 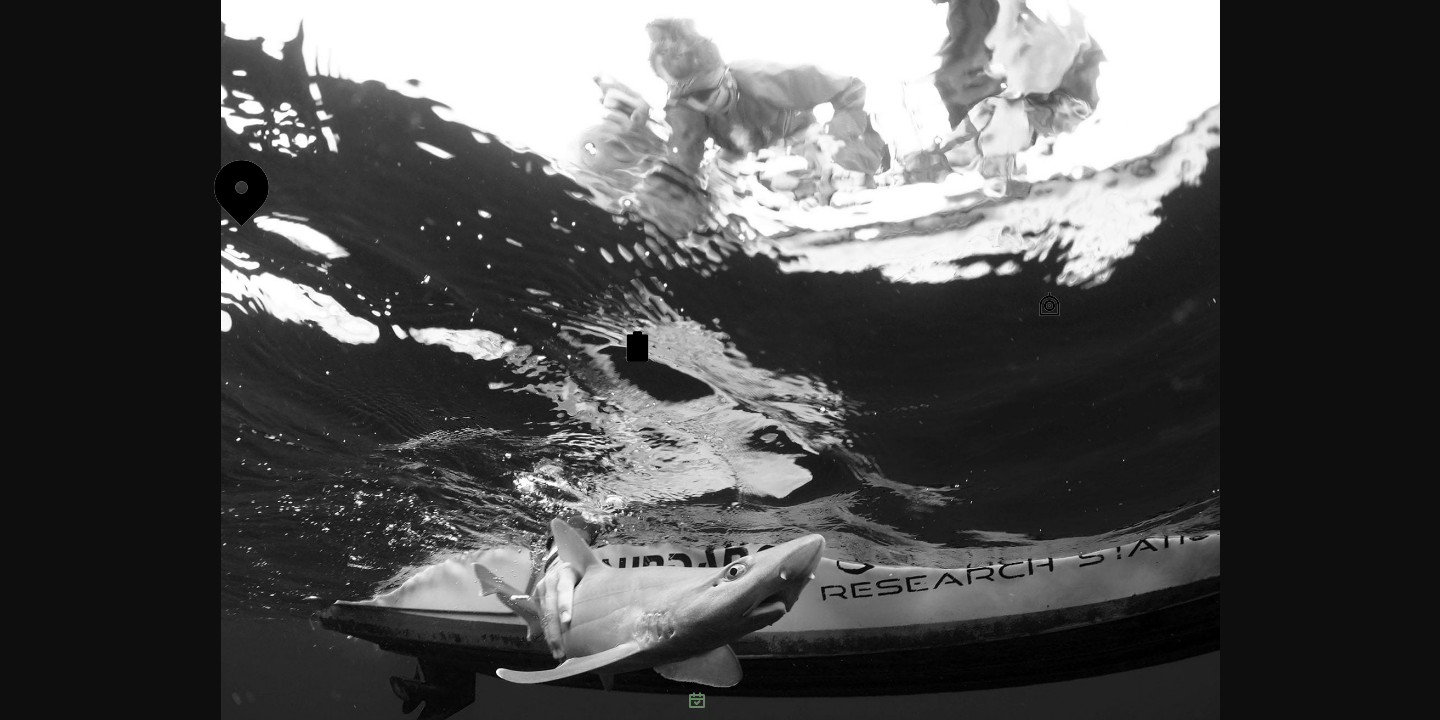 I want to click on access AI assistant or chatbot feature, so click(x=1049, y=304).